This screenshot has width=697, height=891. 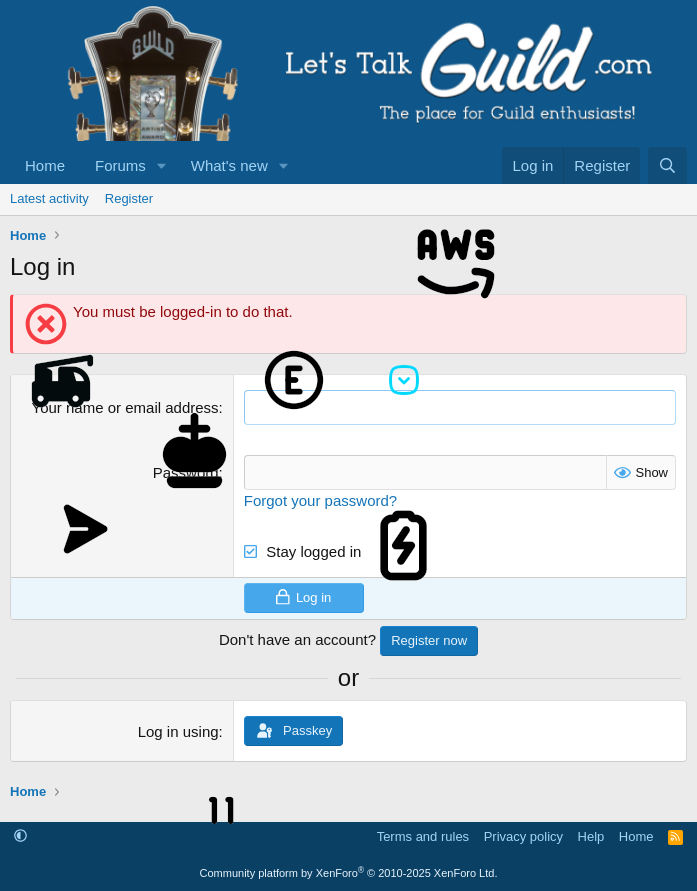 I want to click on request roadside assistance or towing, so click(x=61, y=384).